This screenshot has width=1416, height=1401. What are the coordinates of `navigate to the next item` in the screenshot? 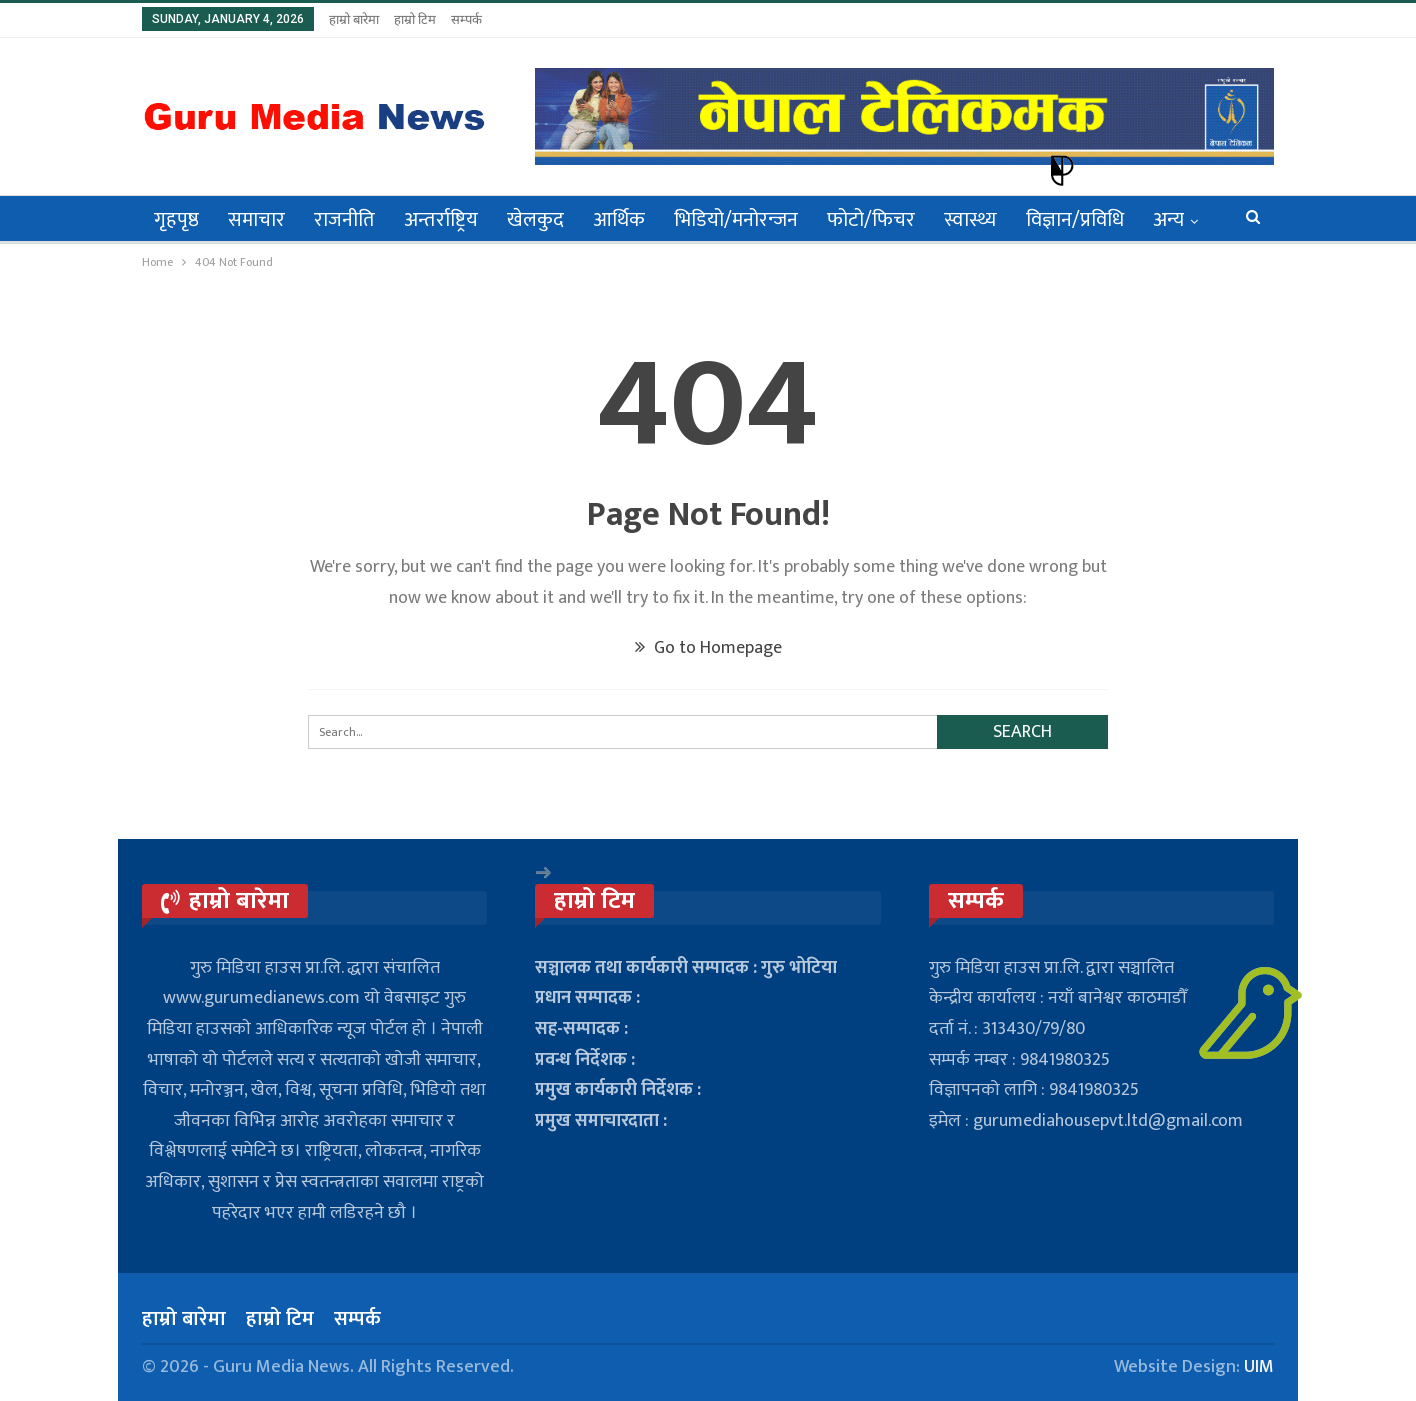 It's located at (544, 873).